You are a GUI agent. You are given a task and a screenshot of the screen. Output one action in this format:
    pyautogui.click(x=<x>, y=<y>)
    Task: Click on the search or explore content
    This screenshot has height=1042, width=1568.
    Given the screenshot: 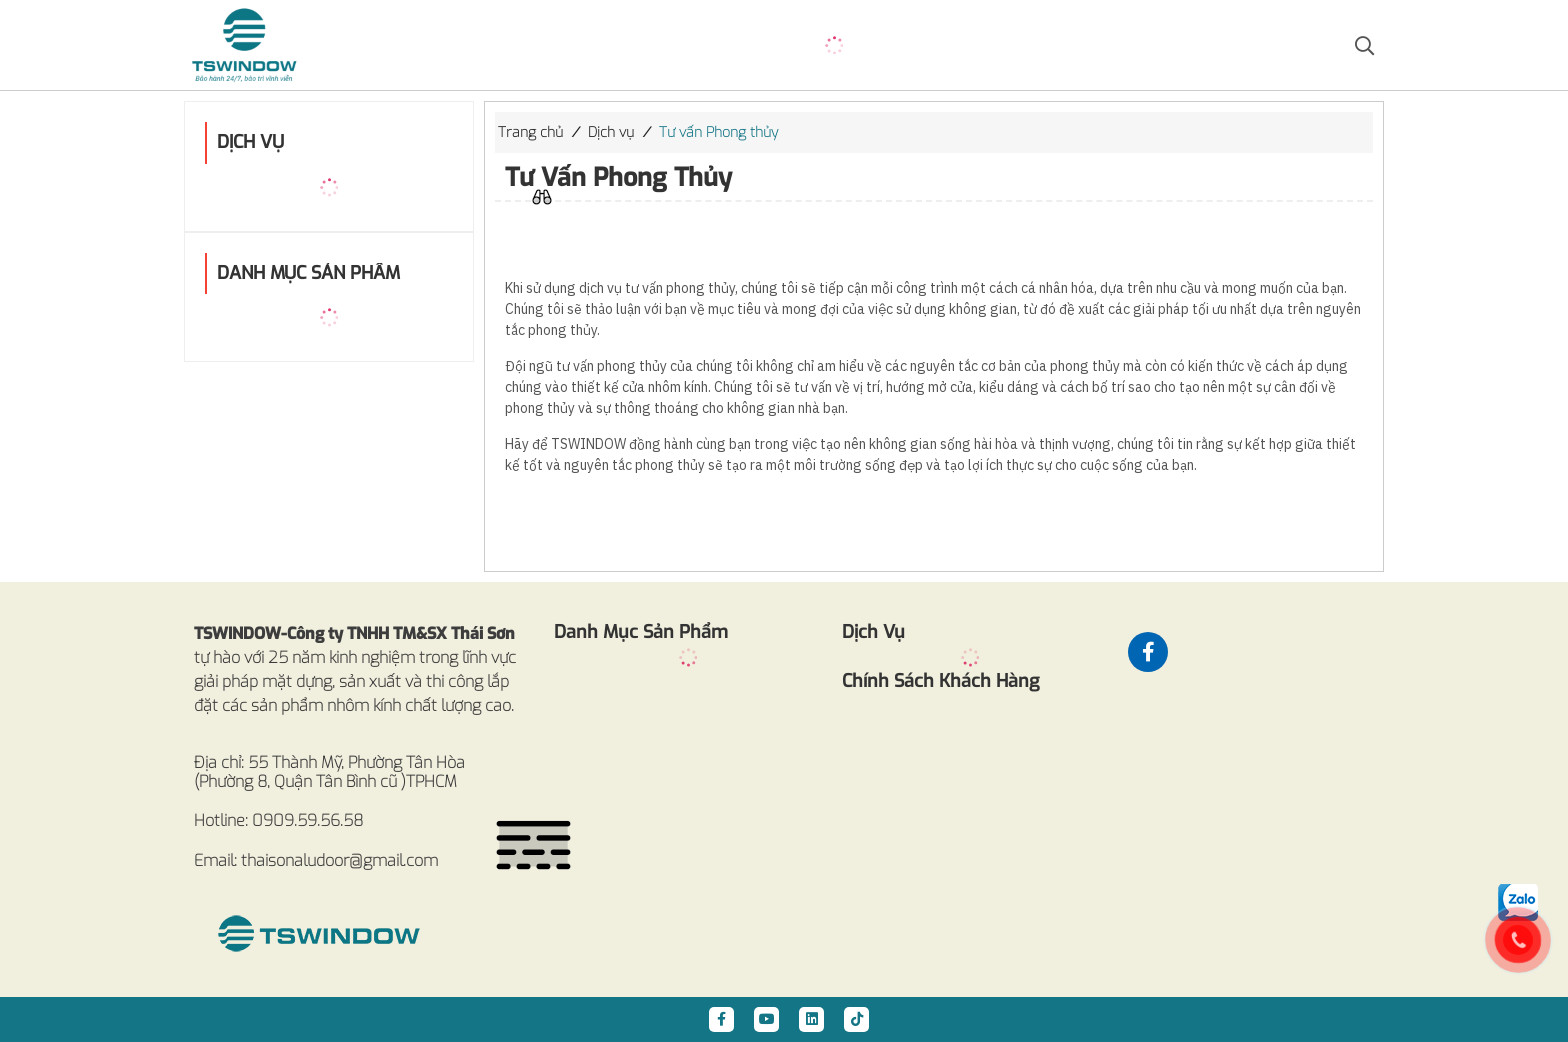 What is the action you would take?
    pyautogui.click(x=542, y=197)
    